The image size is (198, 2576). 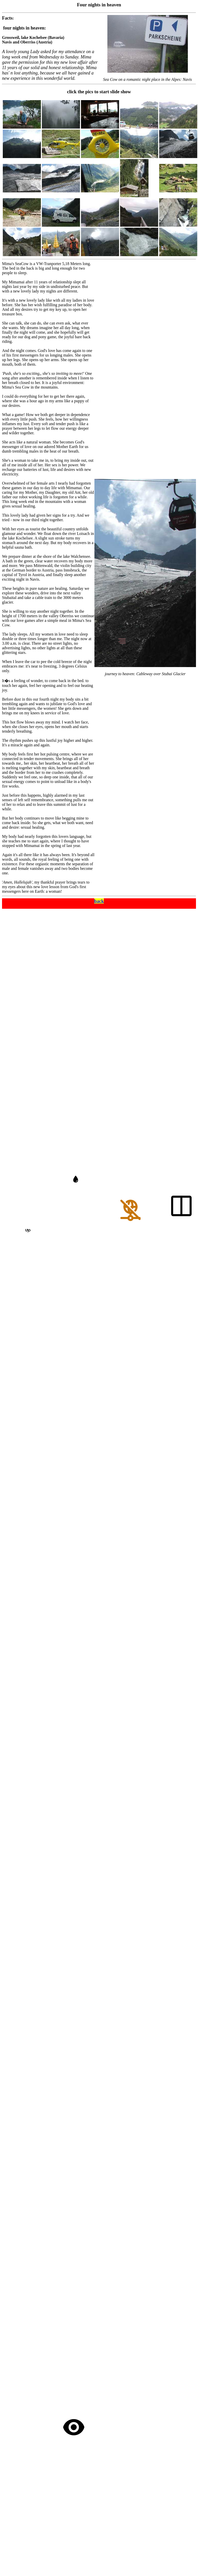 I want to click on indicates water usage or hydration tracking, so click(x=76, y=1179).